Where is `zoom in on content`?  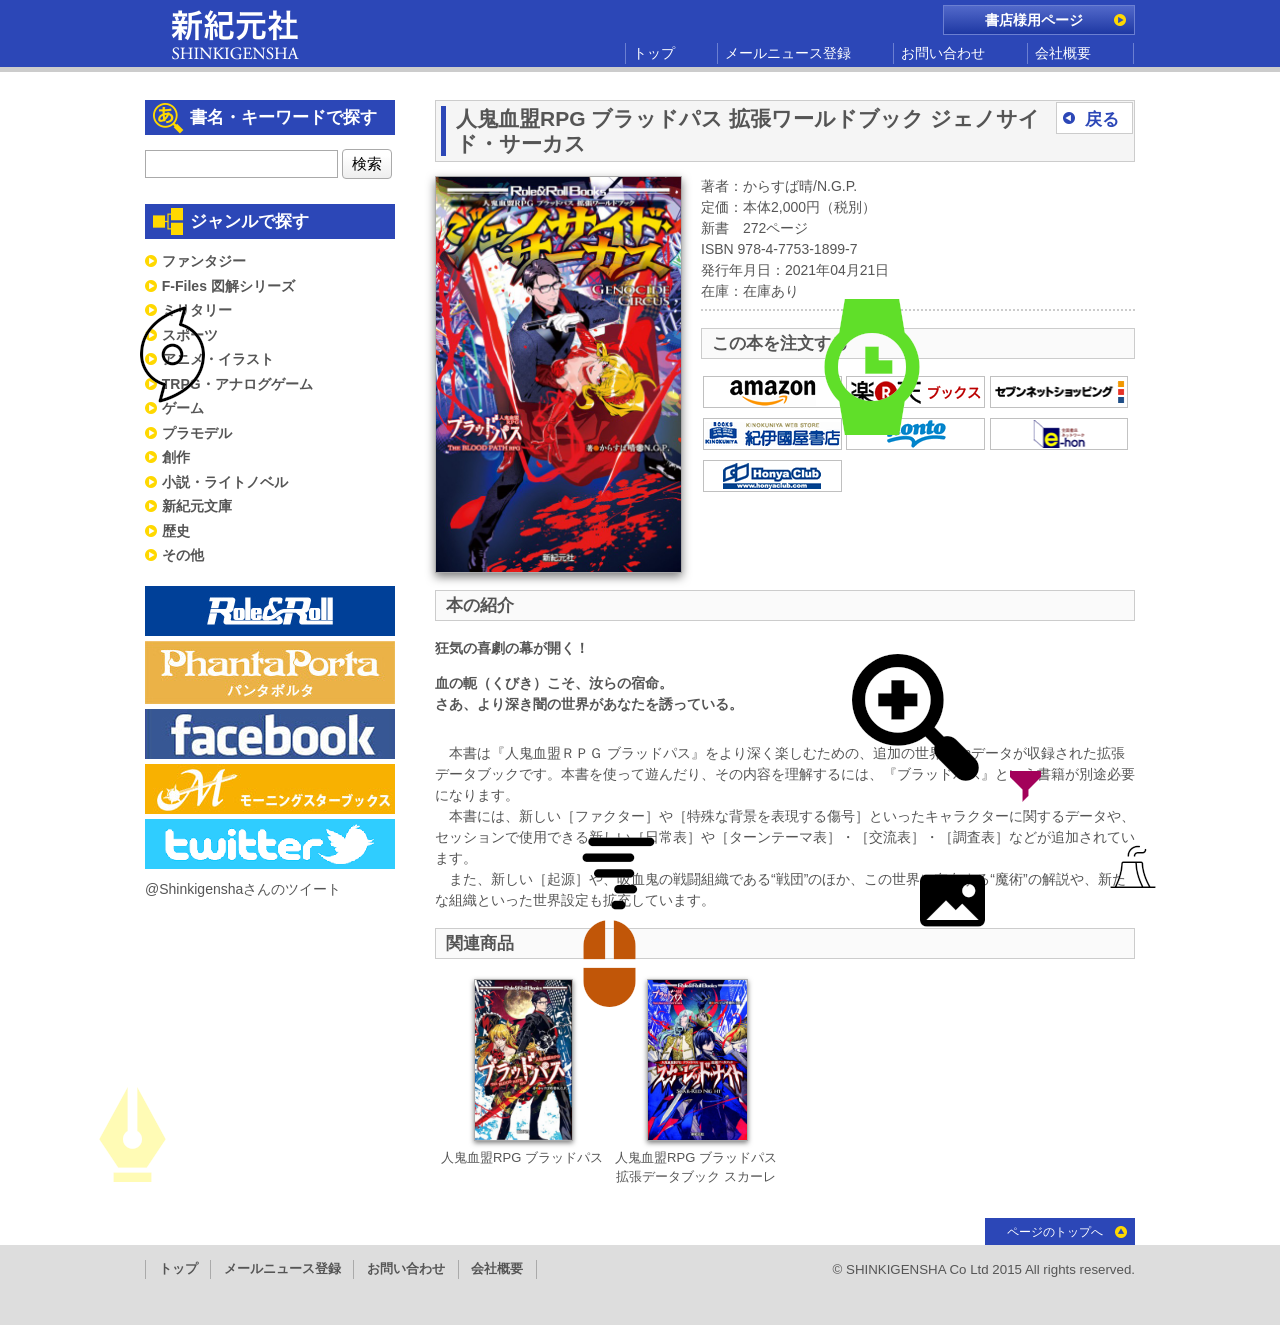
zoom in on content is located at coordinates (917, 719).